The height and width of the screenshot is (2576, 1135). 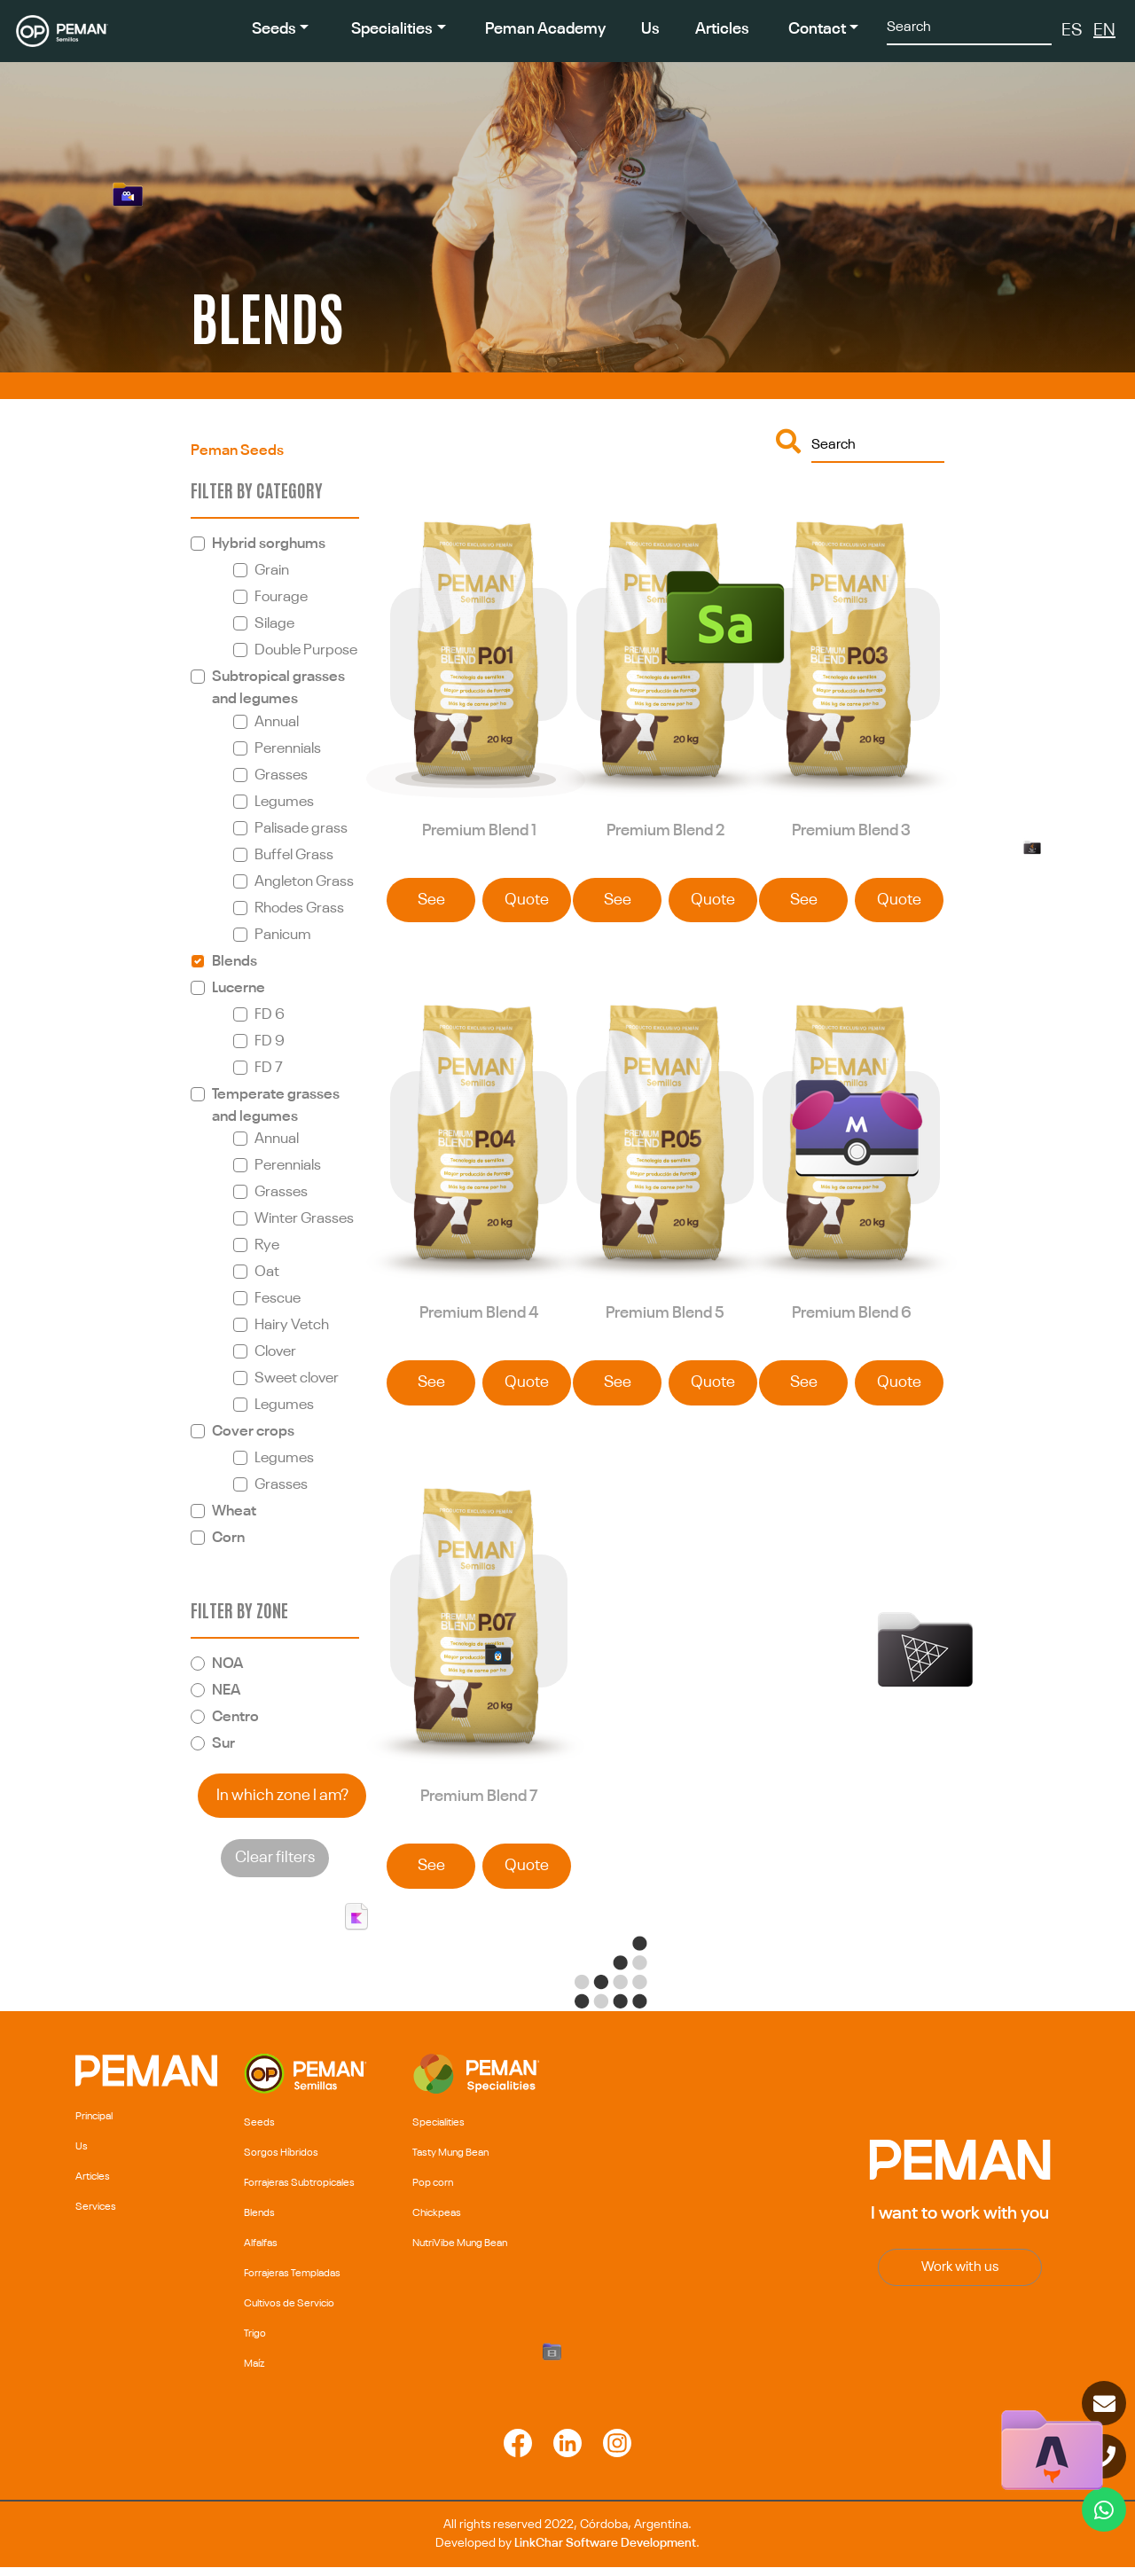 What do you see at coordinates (1032, 848) in the screenshot?
I see `open folder containing java project files` at bounding box center [1032, 848].